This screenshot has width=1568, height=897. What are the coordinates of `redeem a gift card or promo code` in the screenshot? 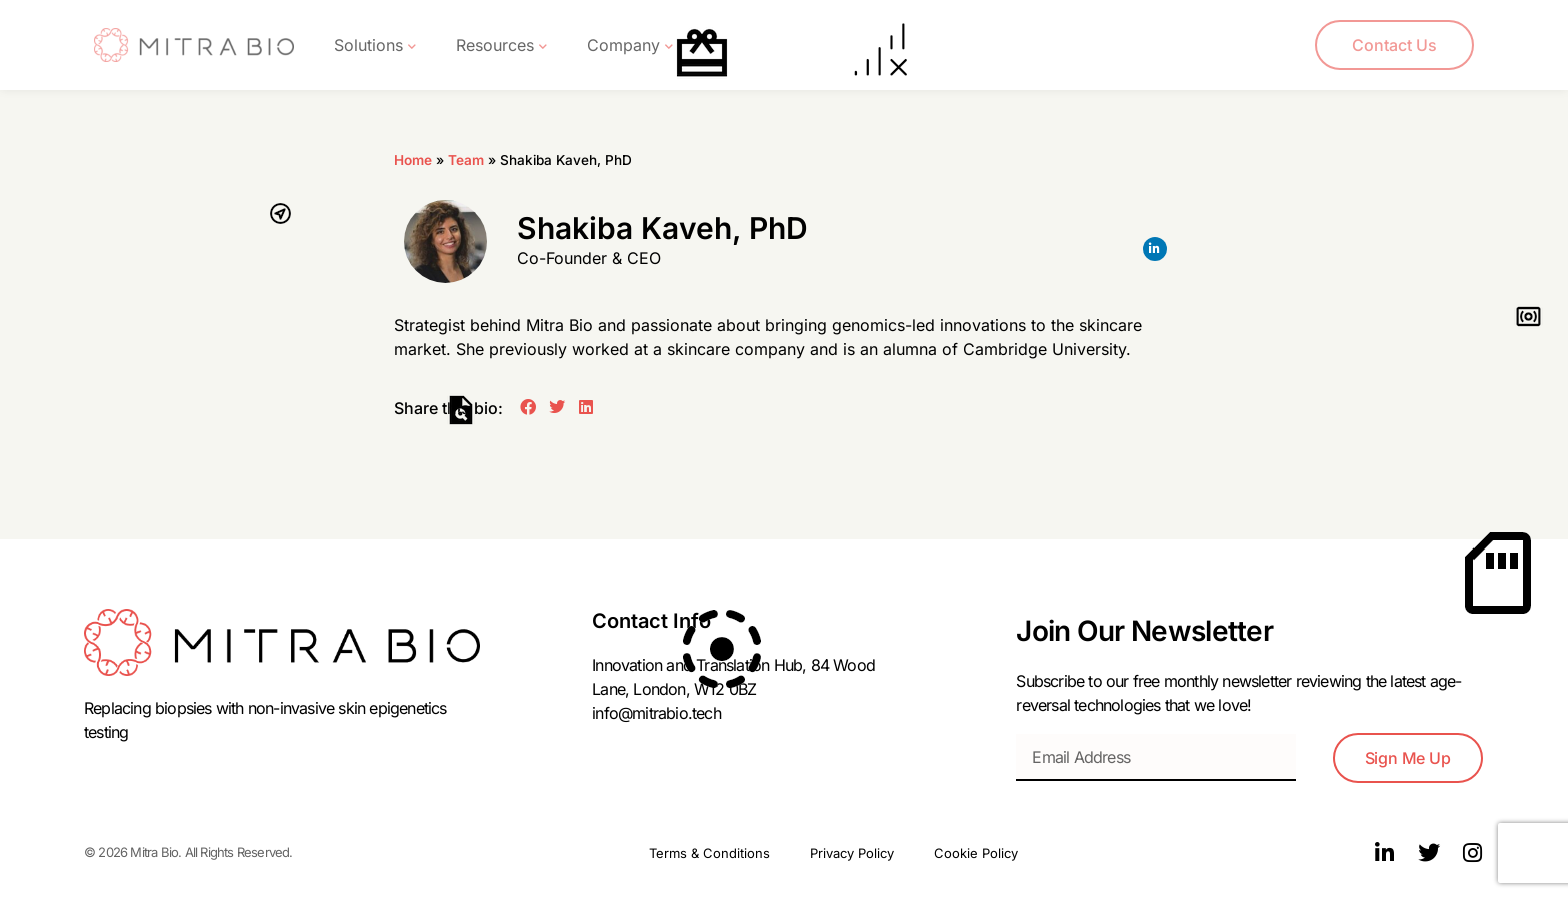 It's located at (702, 54).